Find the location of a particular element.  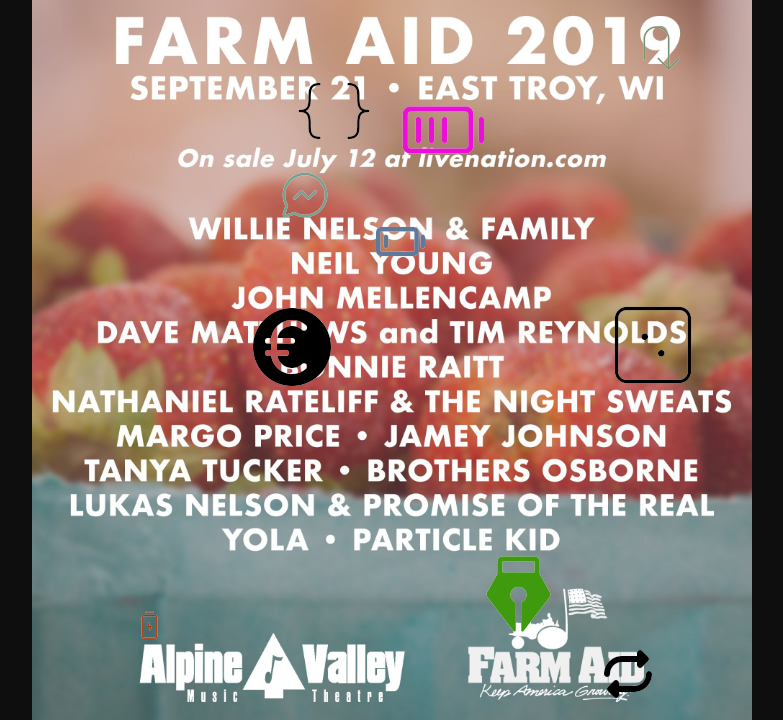

roll dice or generate random number is located at coordinates (653, 345).